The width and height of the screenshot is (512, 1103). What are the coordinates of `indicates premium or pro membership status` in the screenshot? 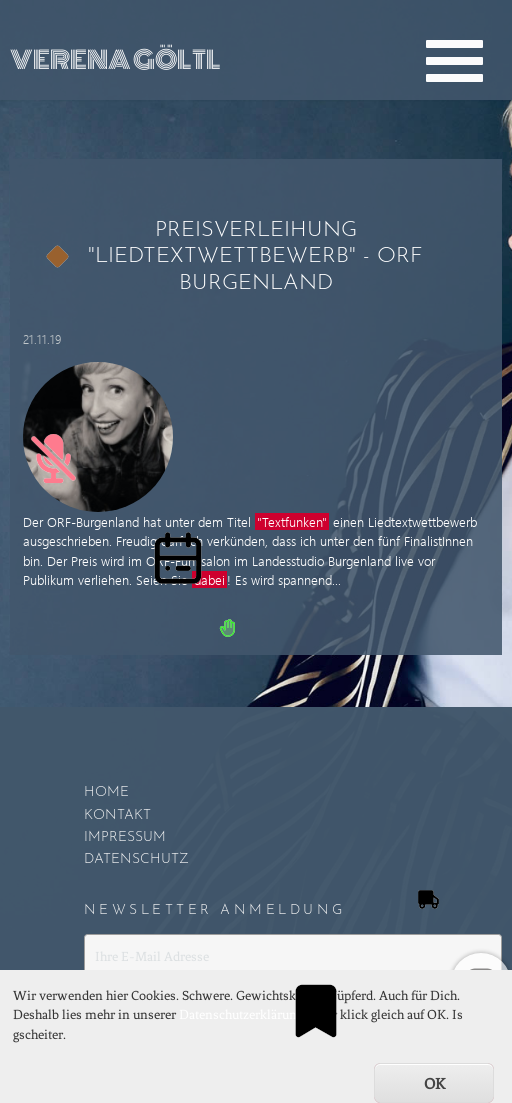 It's located at (57, 256).